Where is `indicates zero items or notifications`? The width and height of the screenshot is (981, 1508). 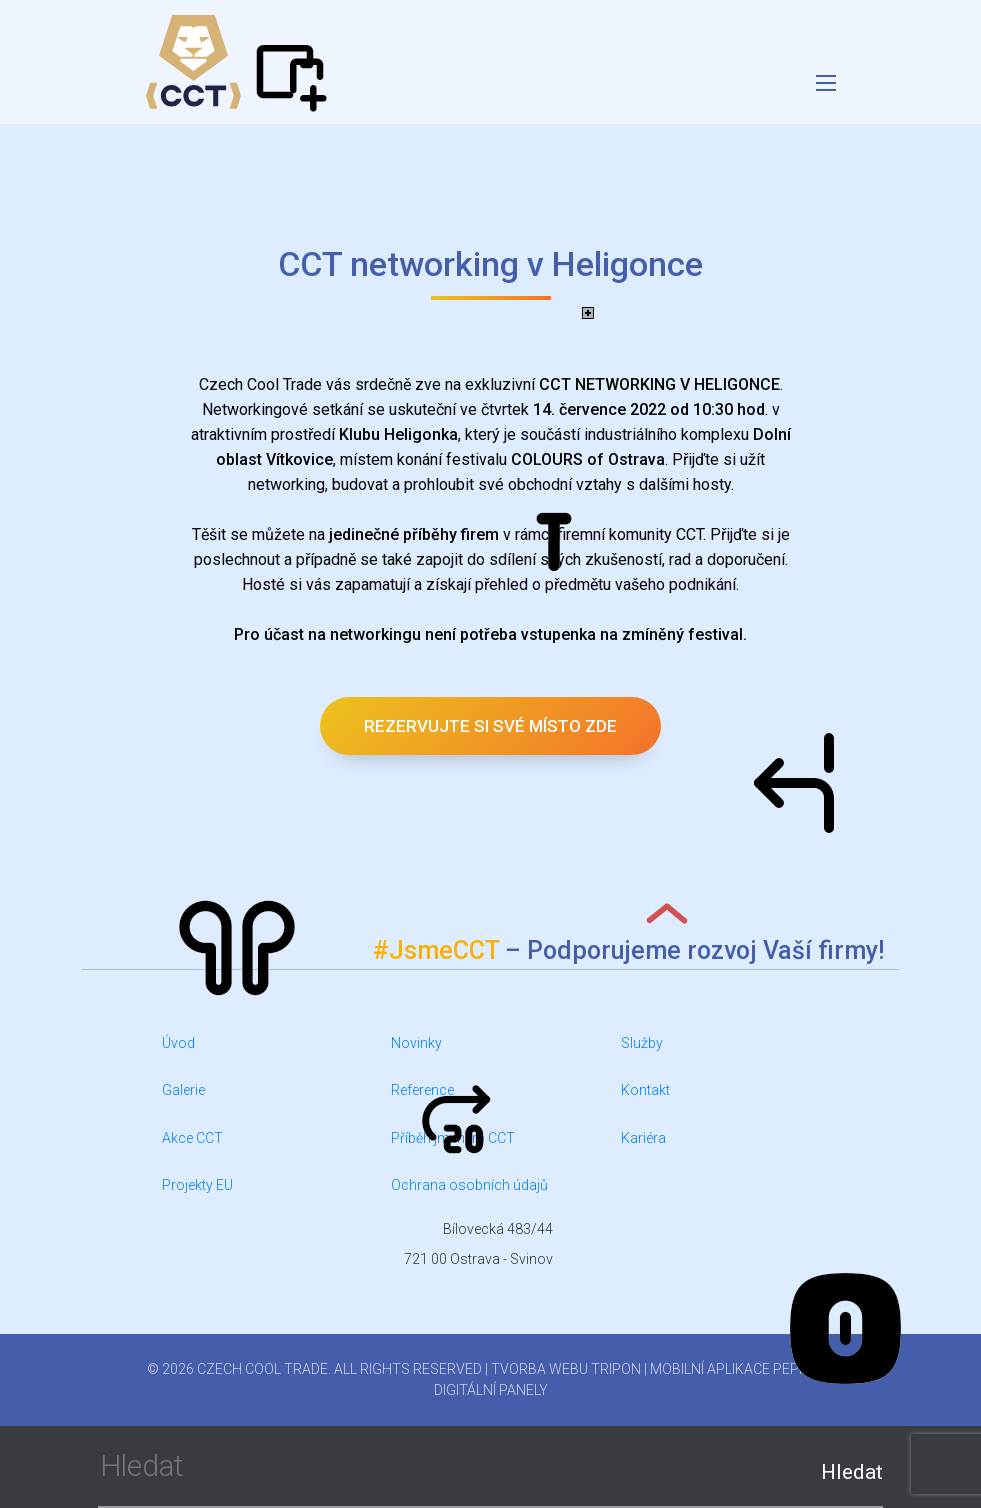 indicates zero items or notifications is located at coordinates (845, 1328).